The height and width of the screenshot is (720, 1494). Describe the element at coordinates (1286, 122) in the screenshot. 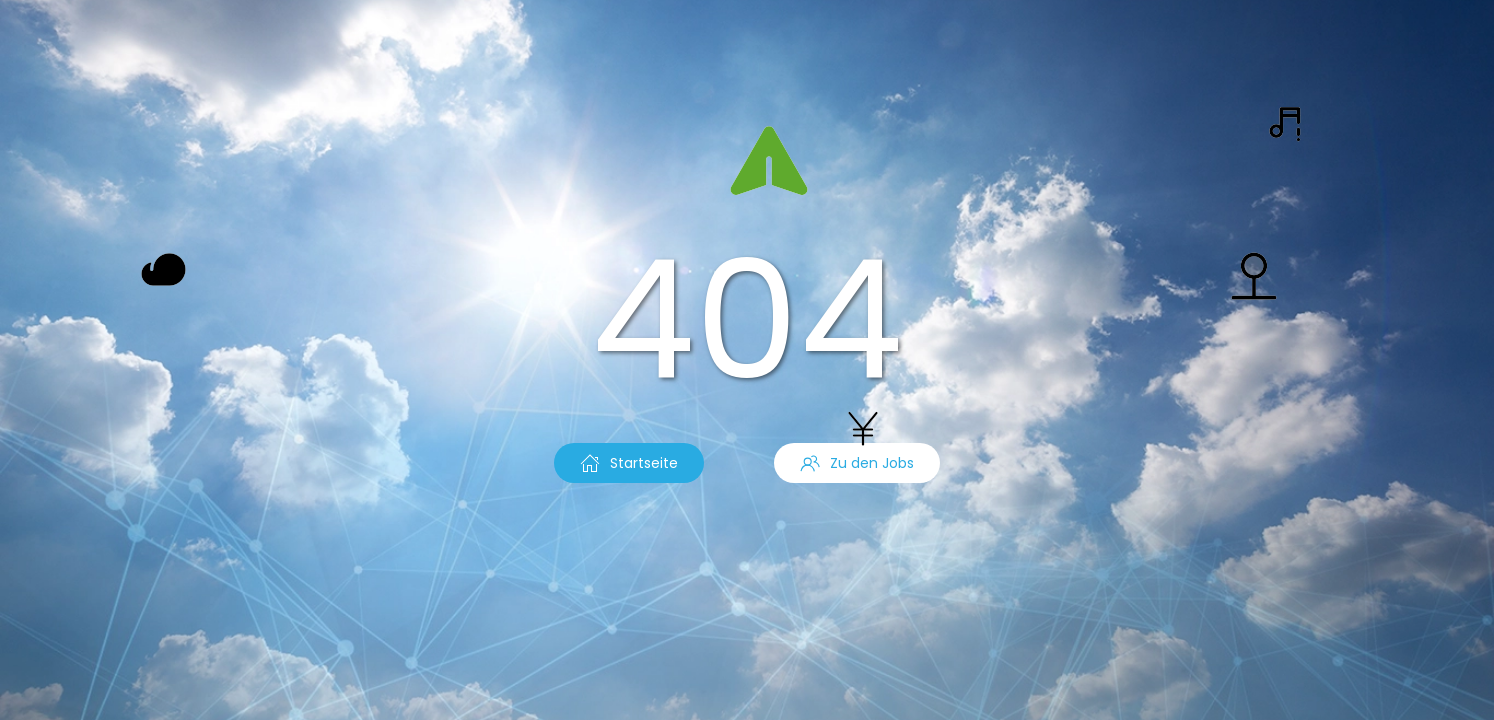

I see `music playback error or issue` at that location.